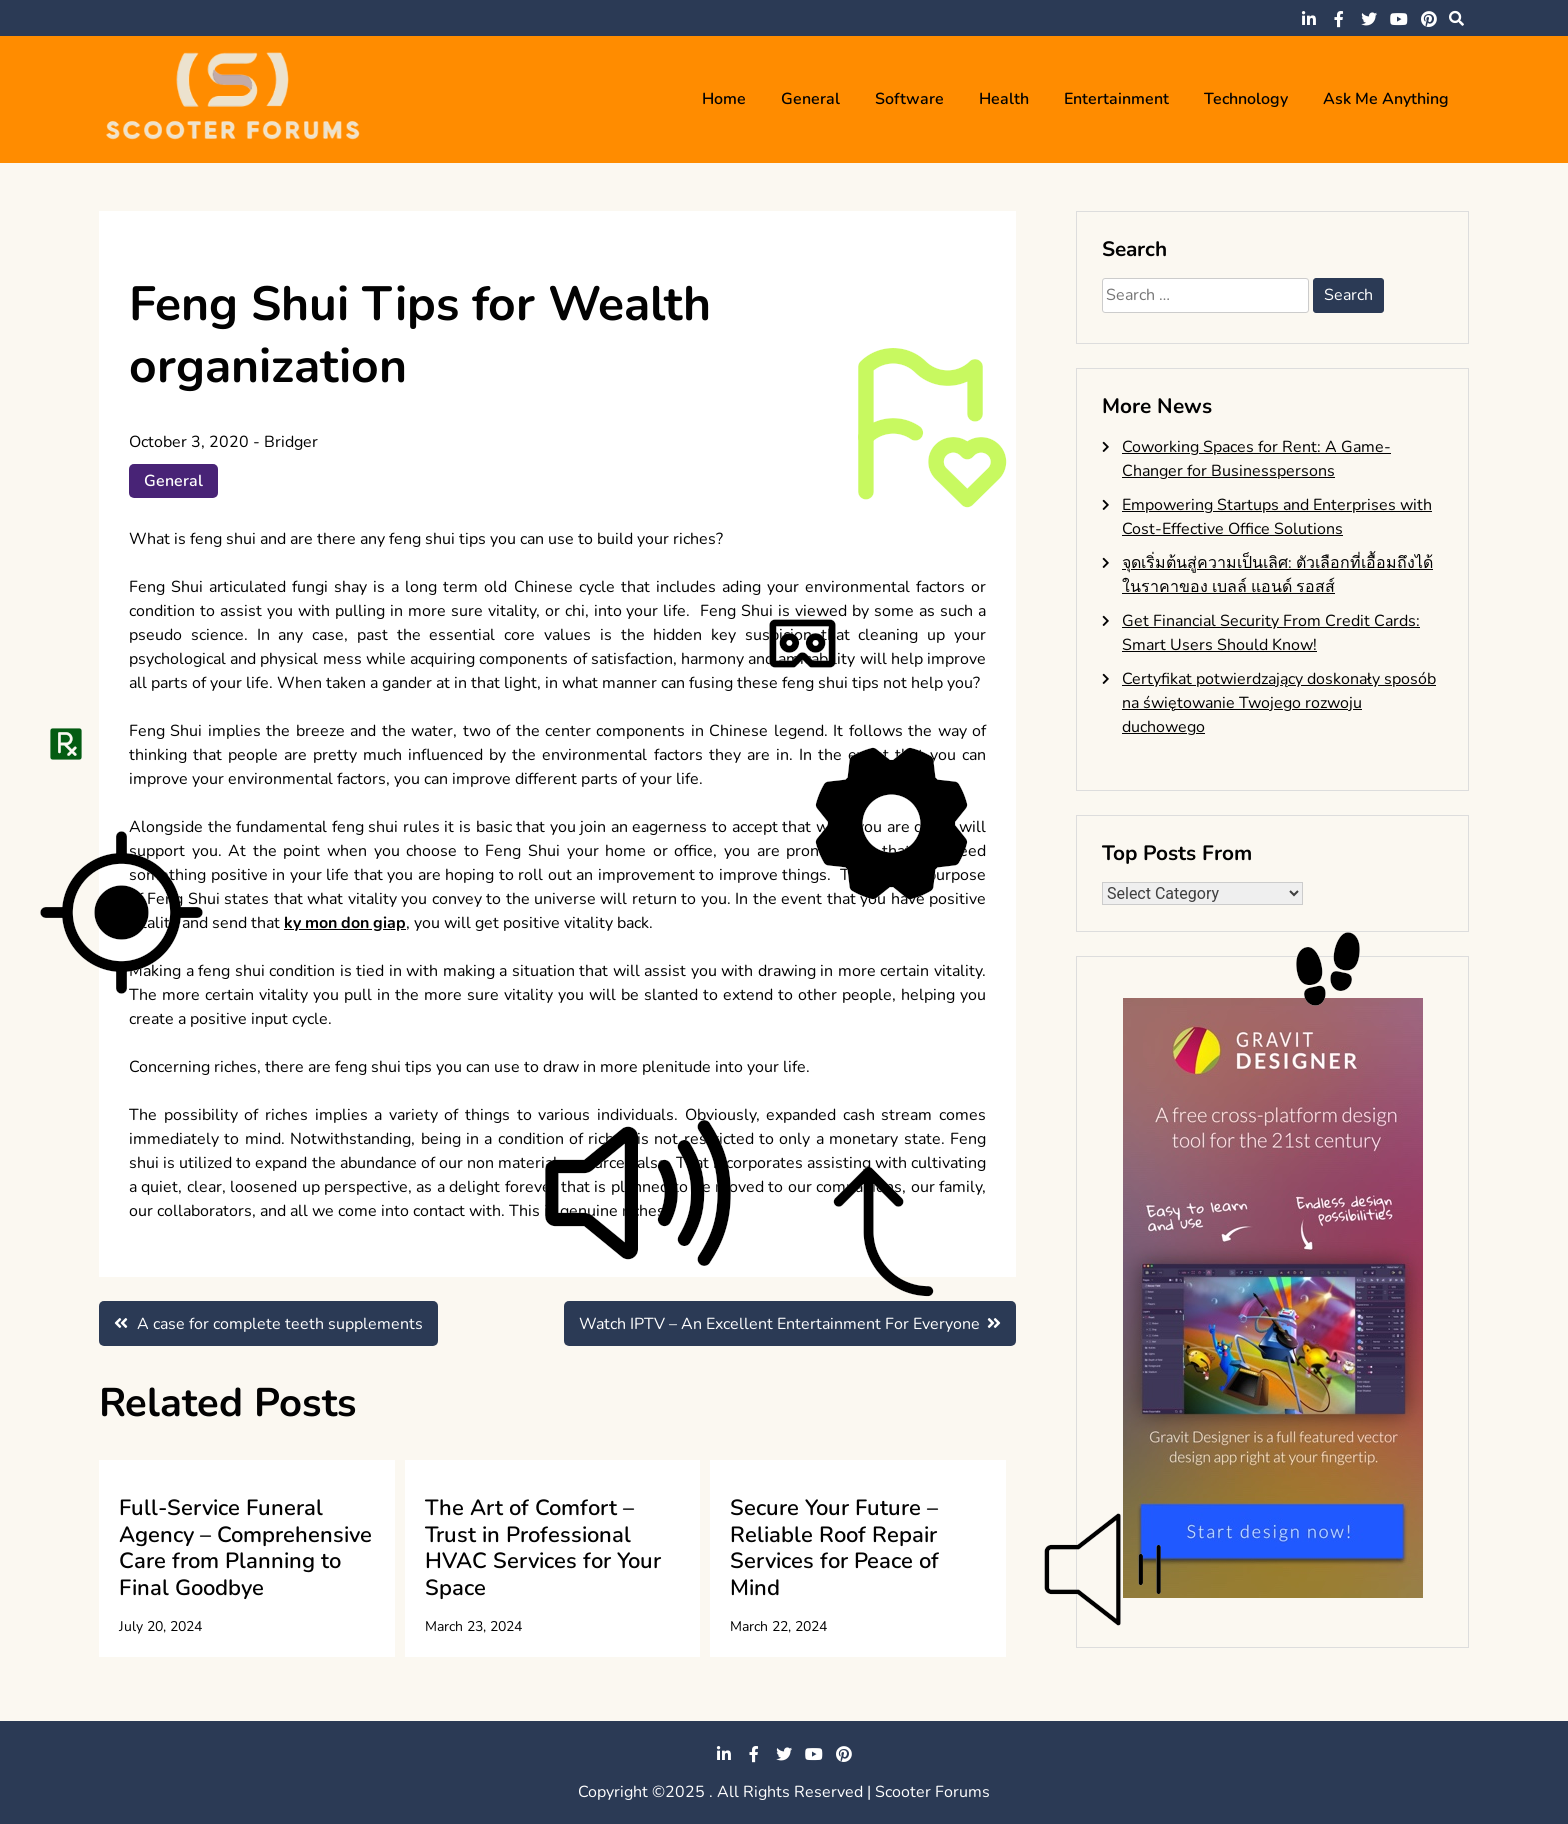  I want to click on increase or adjust volume, so click(1100, 1569).